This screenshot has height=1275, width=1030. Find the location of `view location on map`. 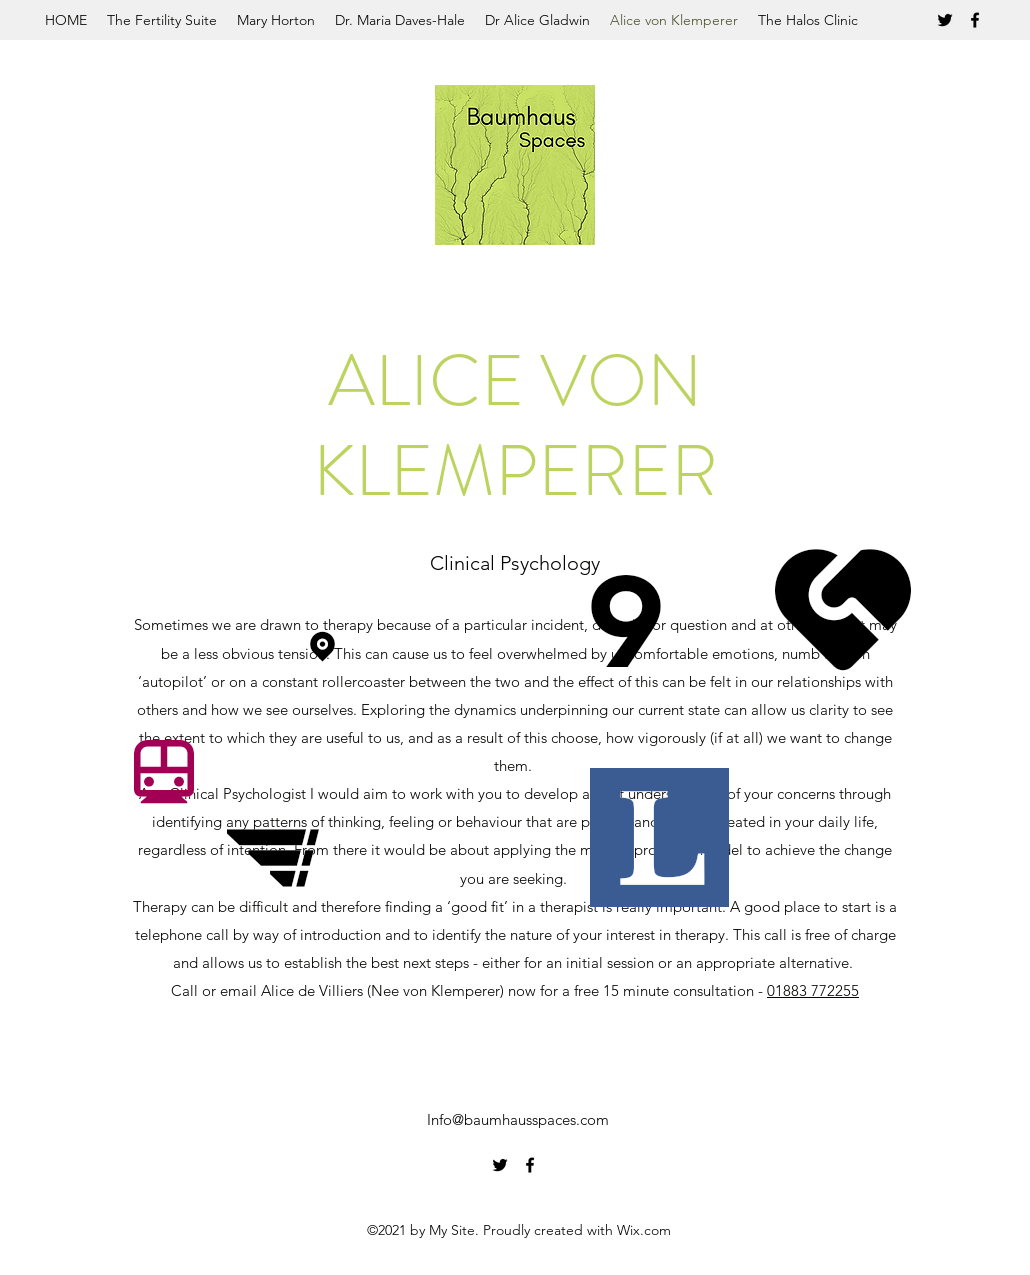

view location on map is located at coordinates (322, 645).